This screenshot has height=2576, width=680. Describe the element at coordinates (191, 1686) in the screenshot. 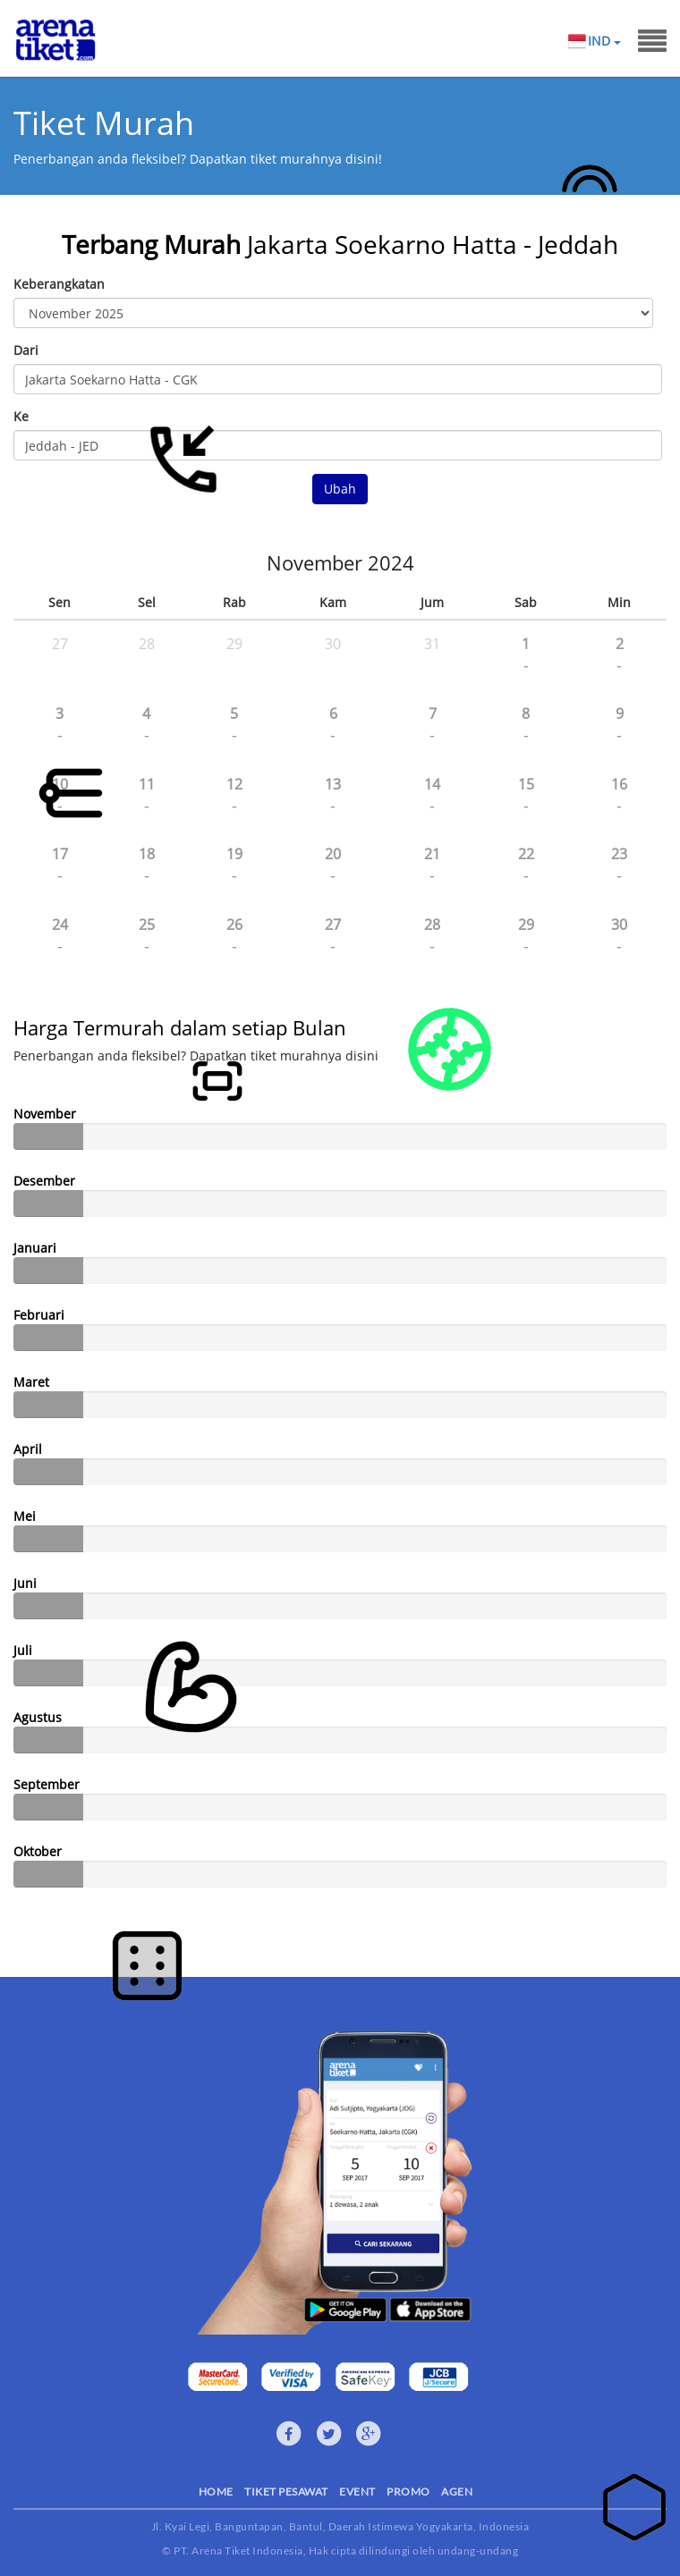

I see `indicates strength or power feature` at that location.